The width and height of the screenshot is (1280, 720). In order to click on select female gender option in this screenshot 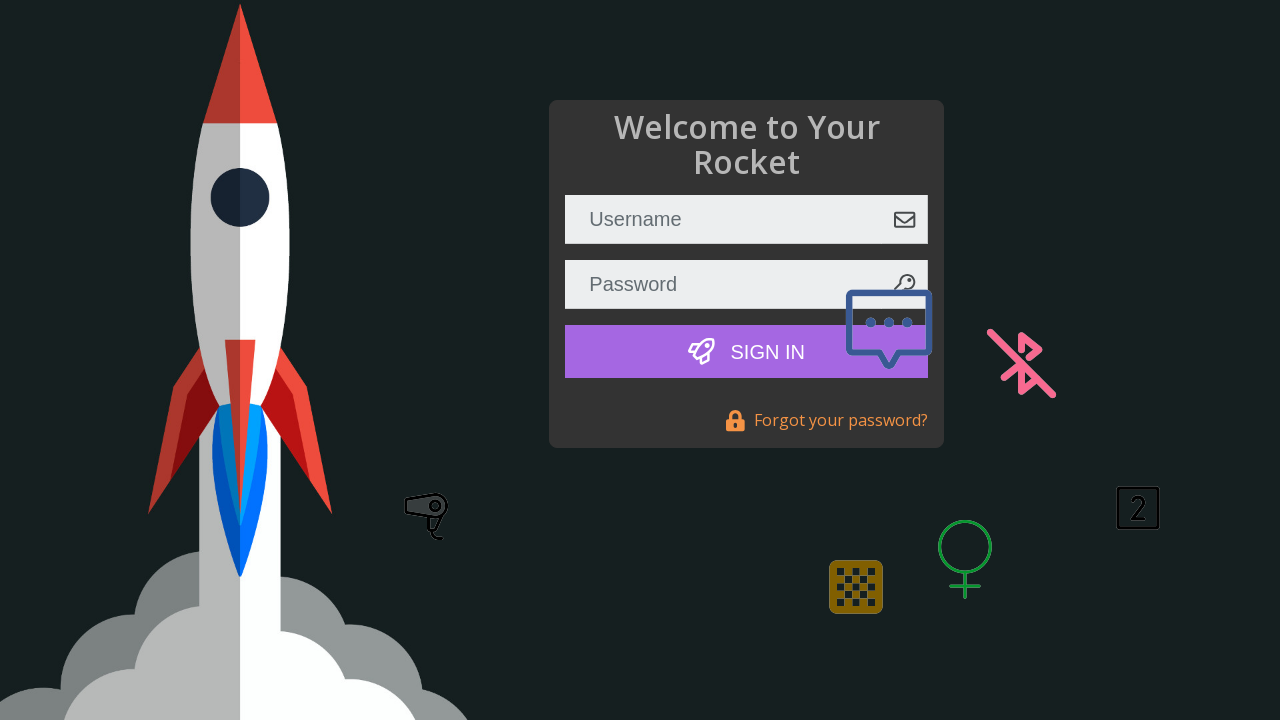, I will do `click(965, 558)`.